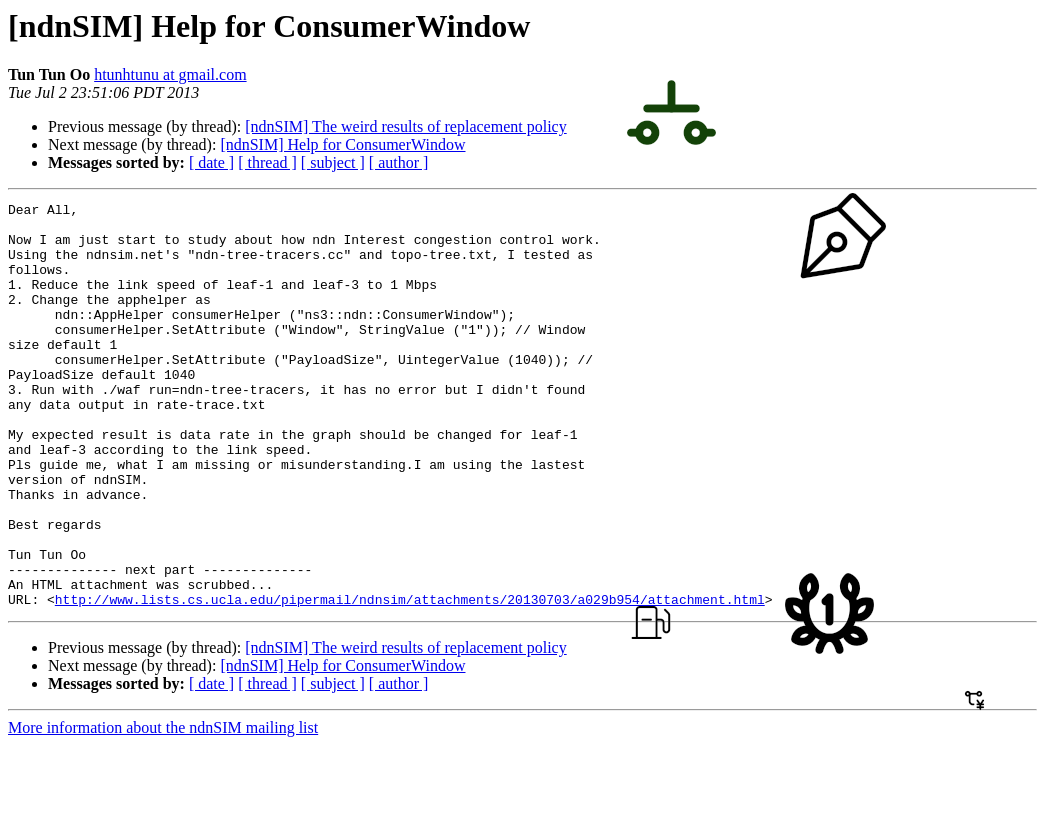 This screenshot has width=1045, height=826. What do you see at coordinates (838, 240) in the screenshot?
I see `access drawing or illustration tools` at bounding box center [838, 240].